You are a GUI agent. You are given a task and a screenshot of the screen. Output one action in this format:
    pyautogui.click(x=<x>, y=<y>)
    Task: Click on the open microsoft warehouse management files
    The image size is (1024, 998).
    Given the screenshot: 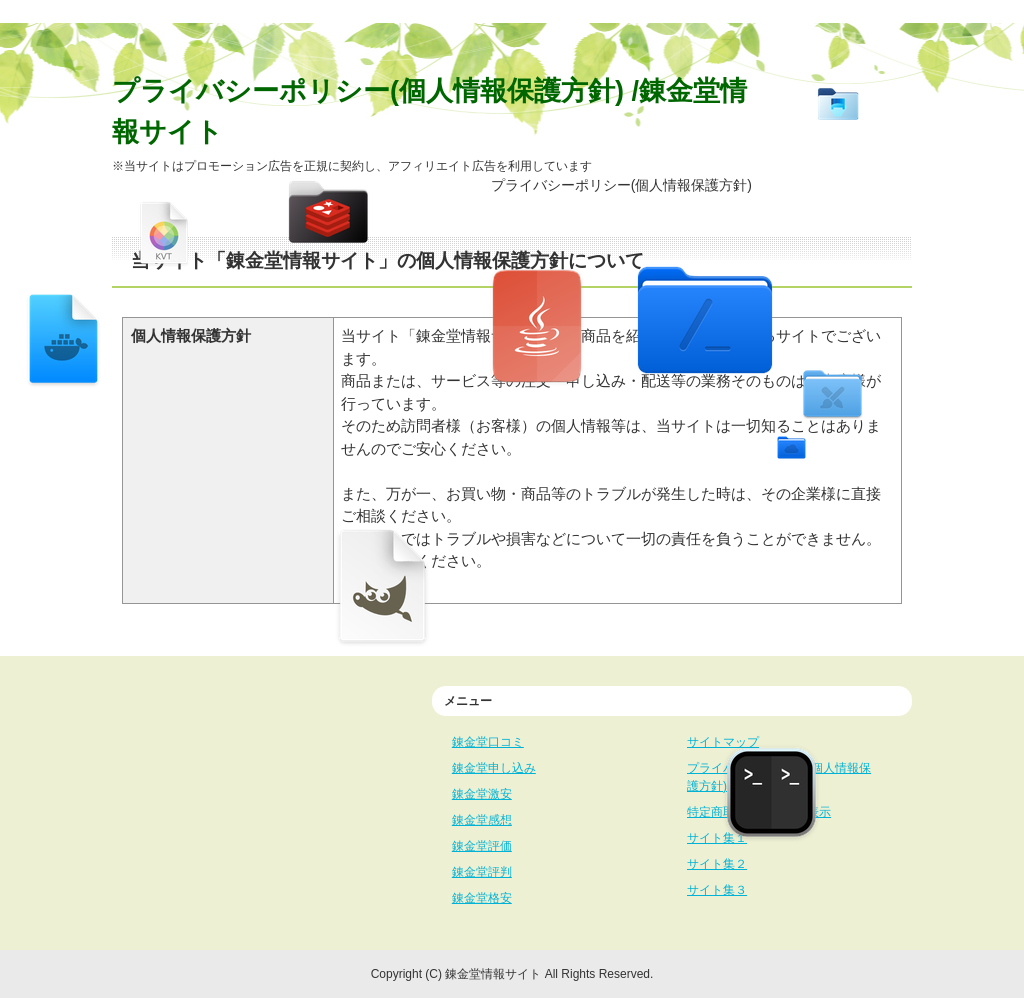 What is the action you would take?
    pyautogui.click(x=838, y=105)
    